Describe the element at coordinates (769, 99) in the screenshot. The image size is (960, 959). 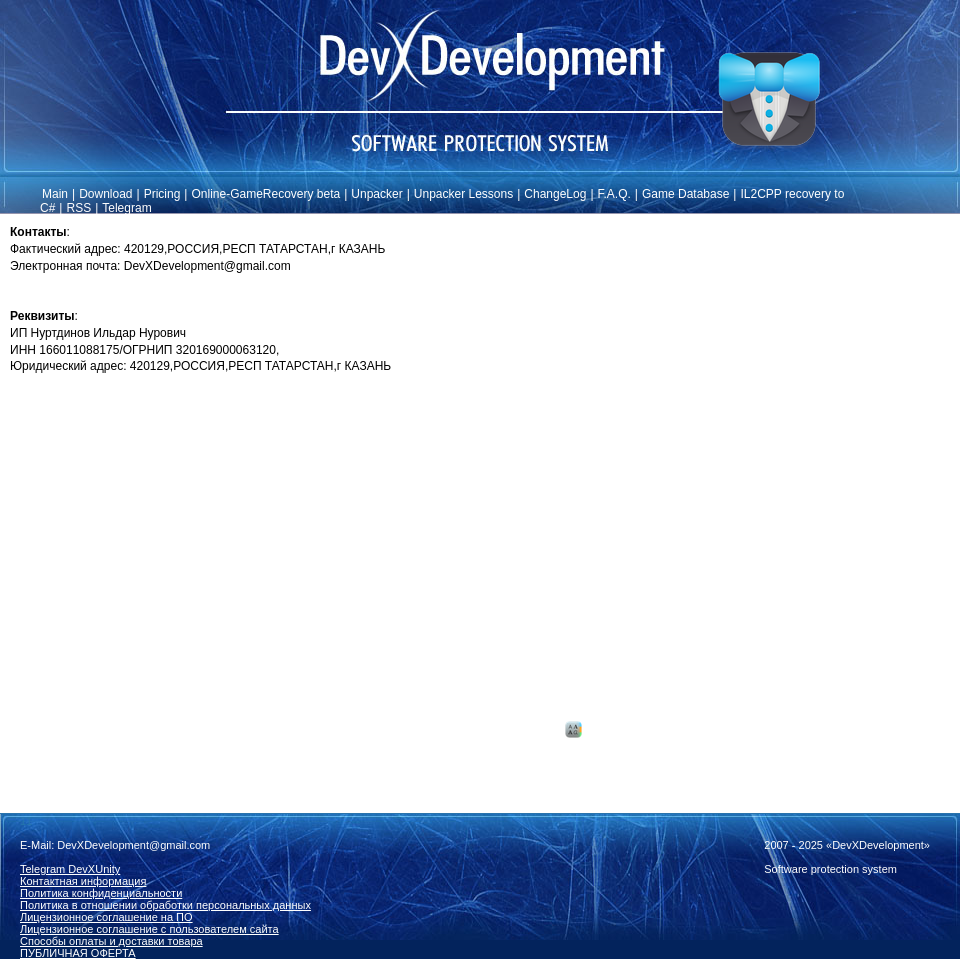
I see `open butler app` at that location.